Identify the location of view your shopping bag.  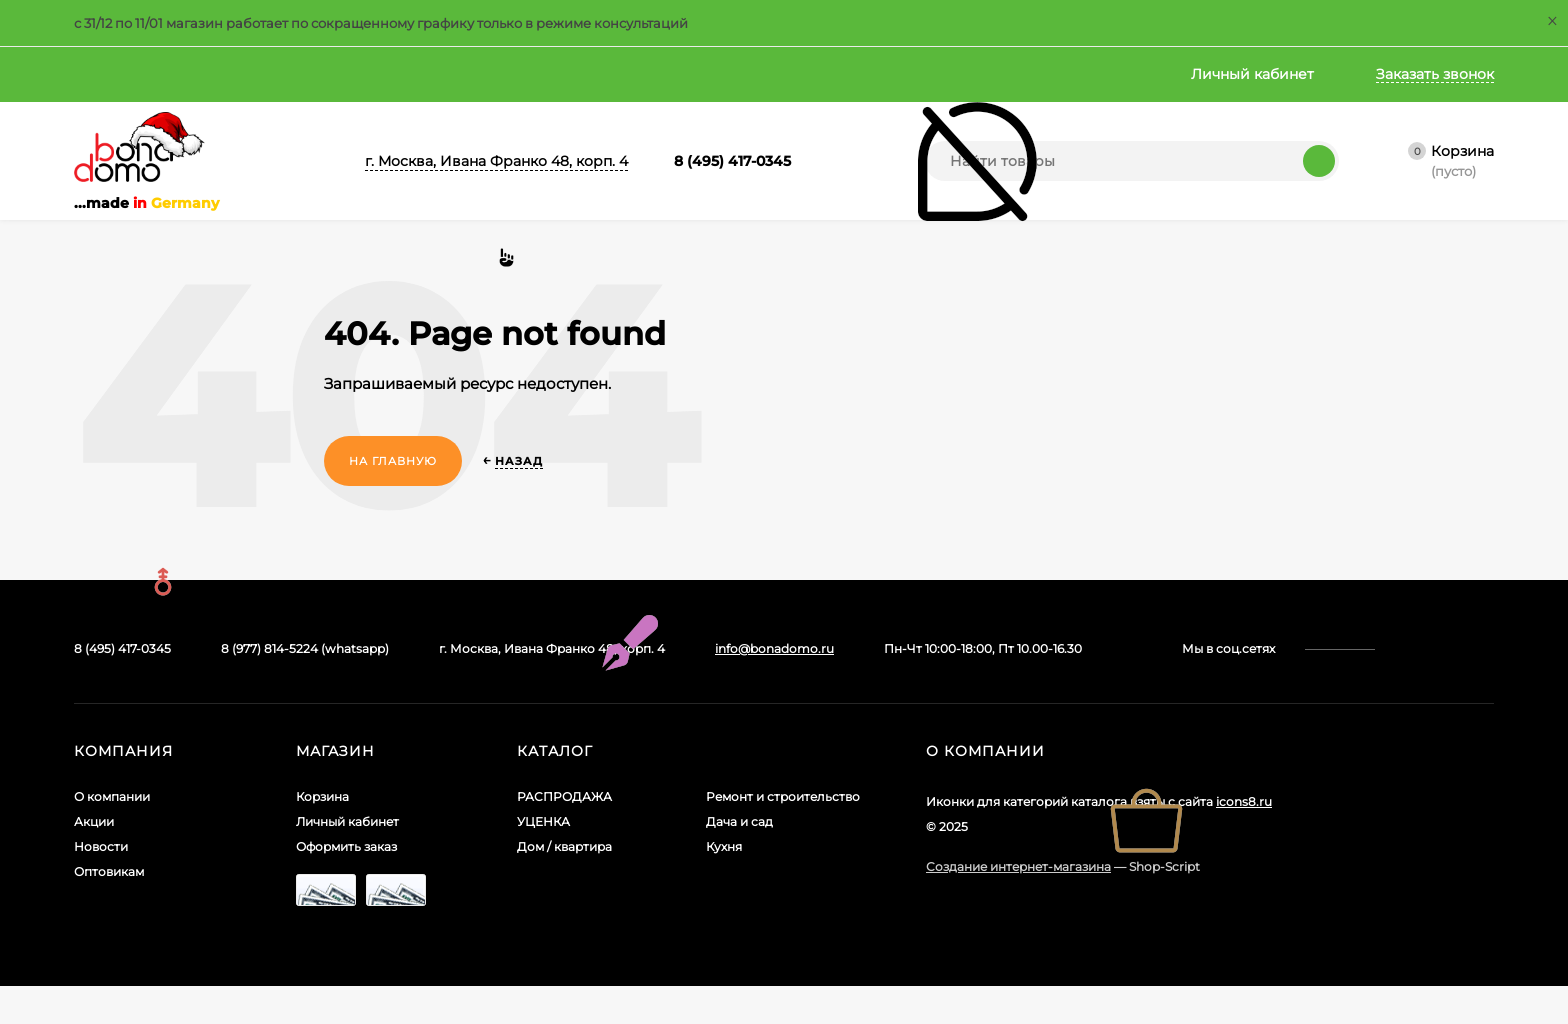
(1146, 824).